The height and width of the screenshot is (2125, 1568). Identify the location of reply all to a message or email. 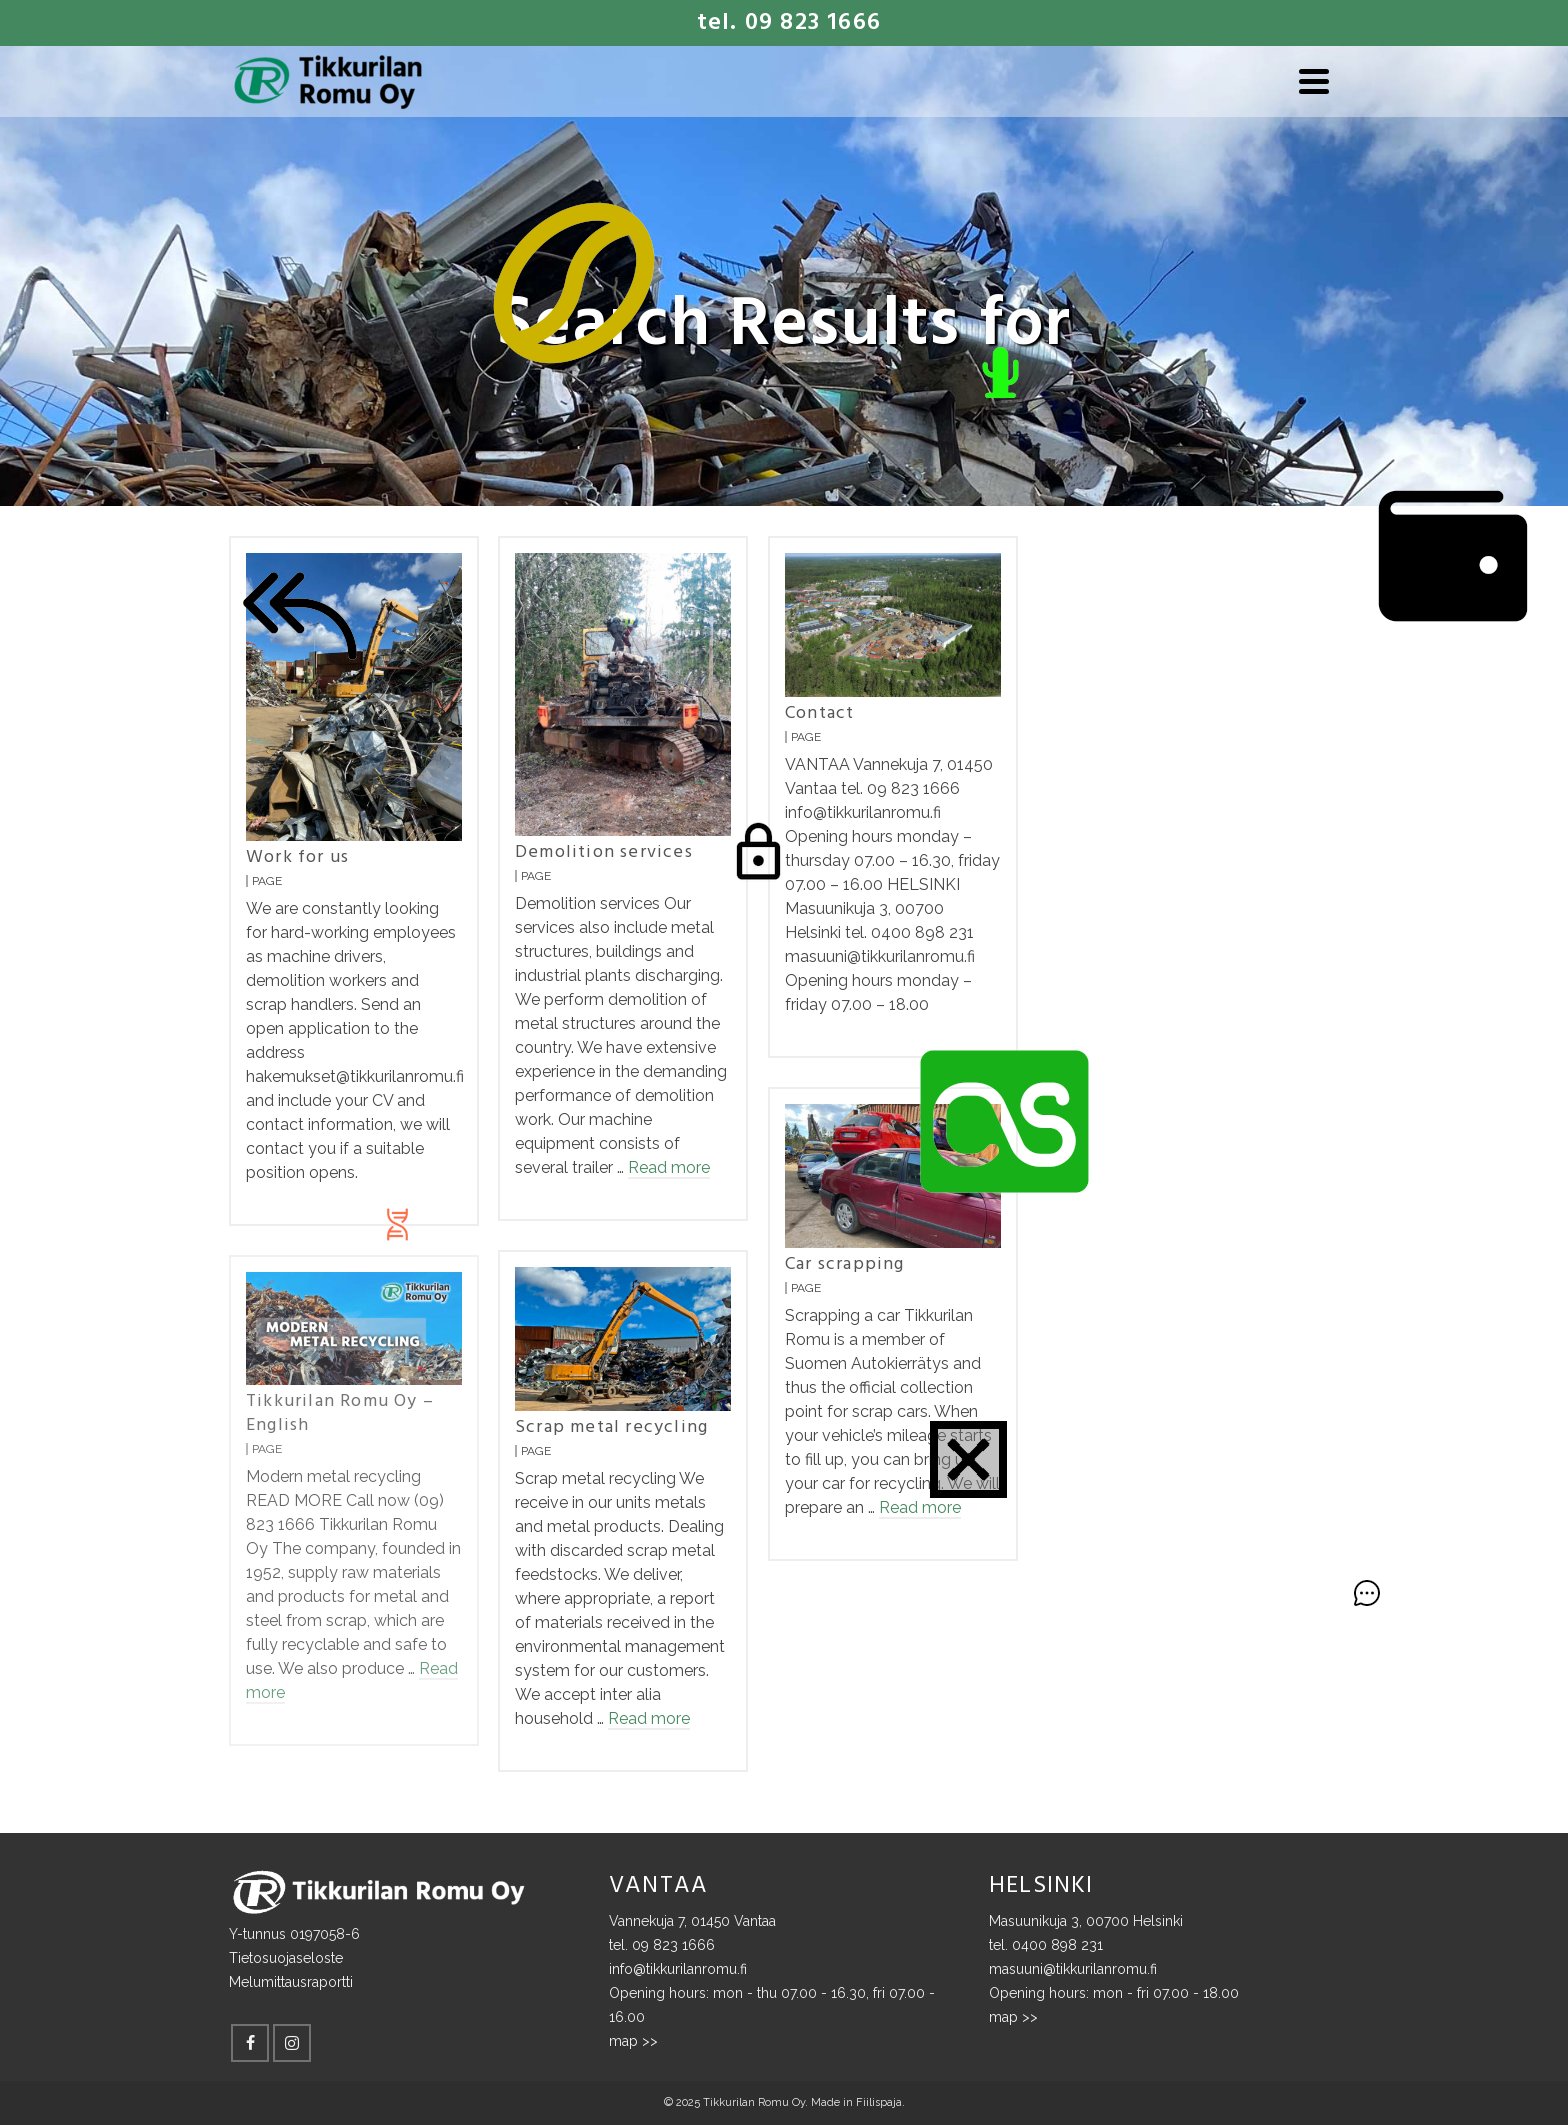
(300, 616).